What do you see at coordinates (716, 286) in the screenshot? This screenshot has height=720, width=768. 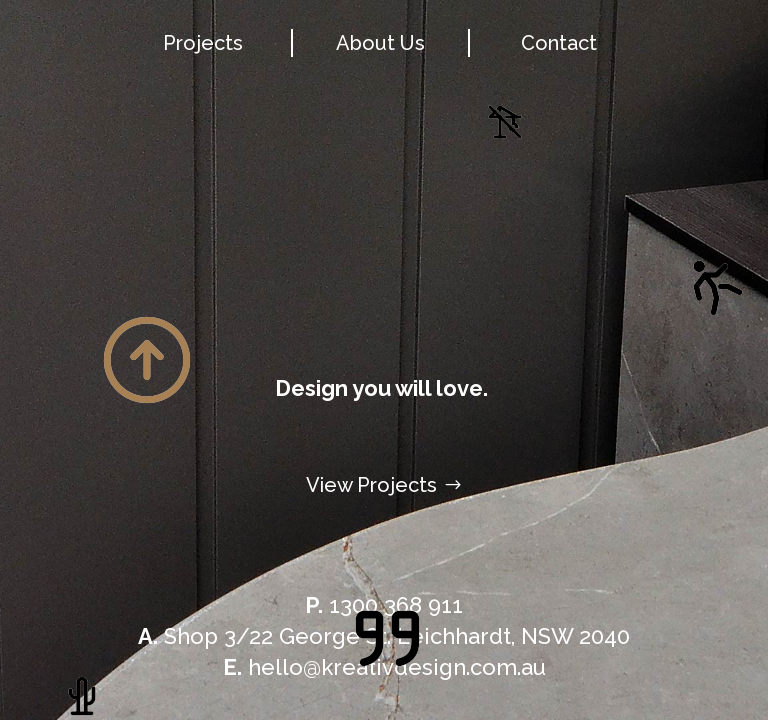 I see `indicates a fall hazard or warning` at bounding box center [716, 286].